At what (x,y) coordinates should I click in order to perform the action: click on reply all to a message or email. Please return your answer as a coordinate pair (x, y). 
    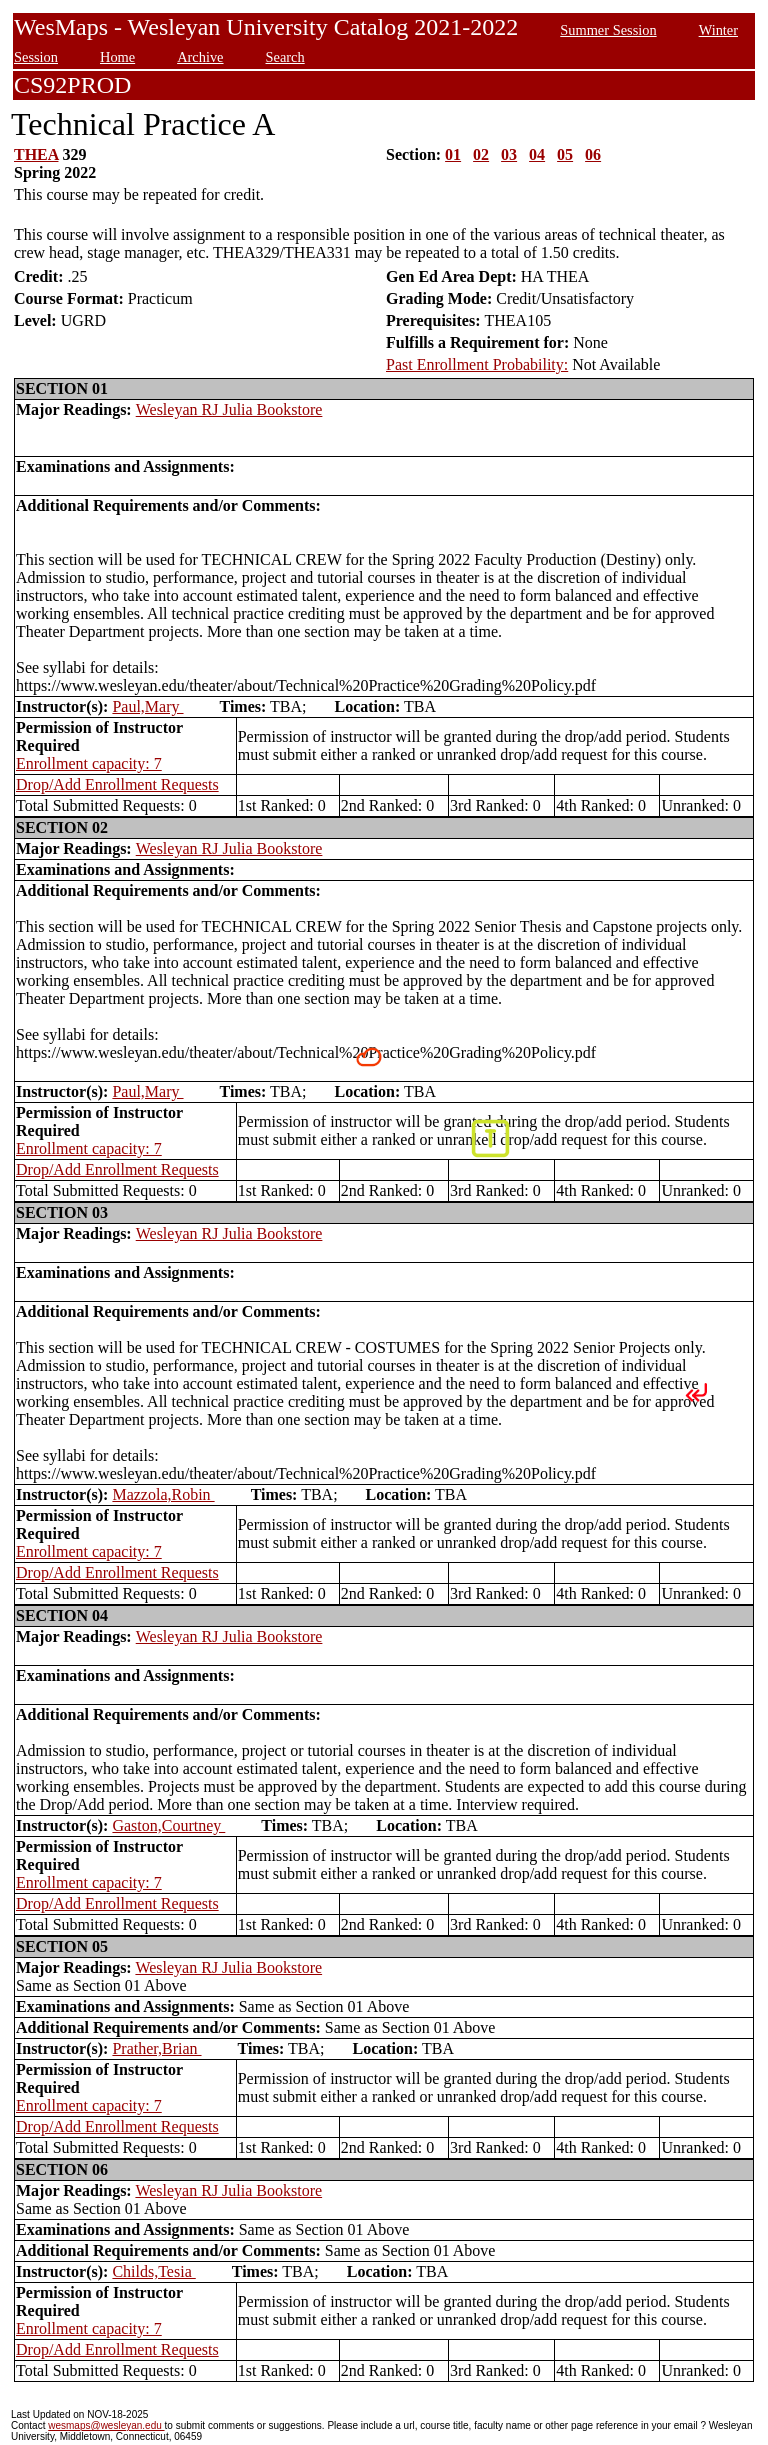
    Looking at the image, I should click on (697, 1393).